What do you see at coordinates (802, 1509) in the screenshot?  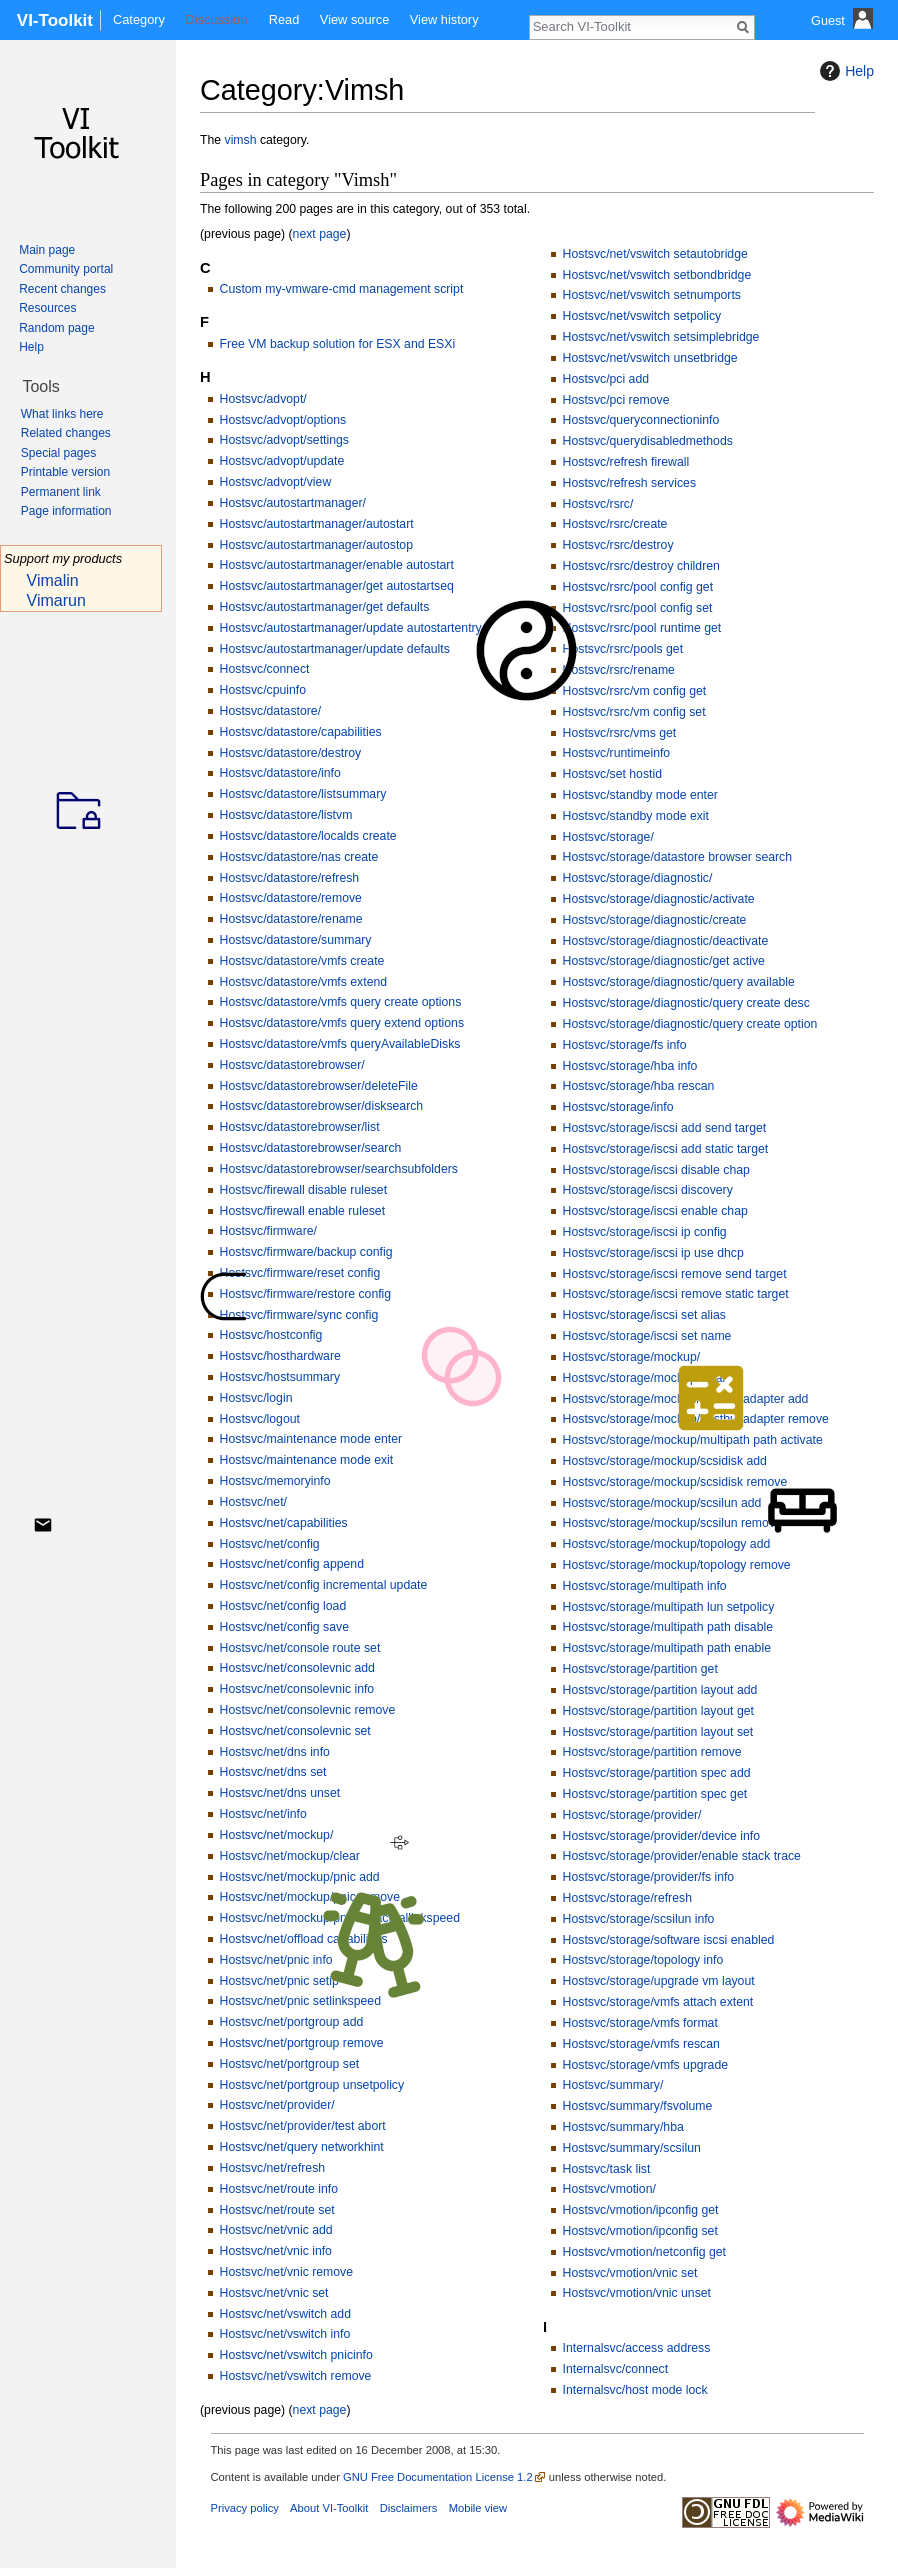 I see `browse furniture or home decor items` at bounding box center [802, 1509].